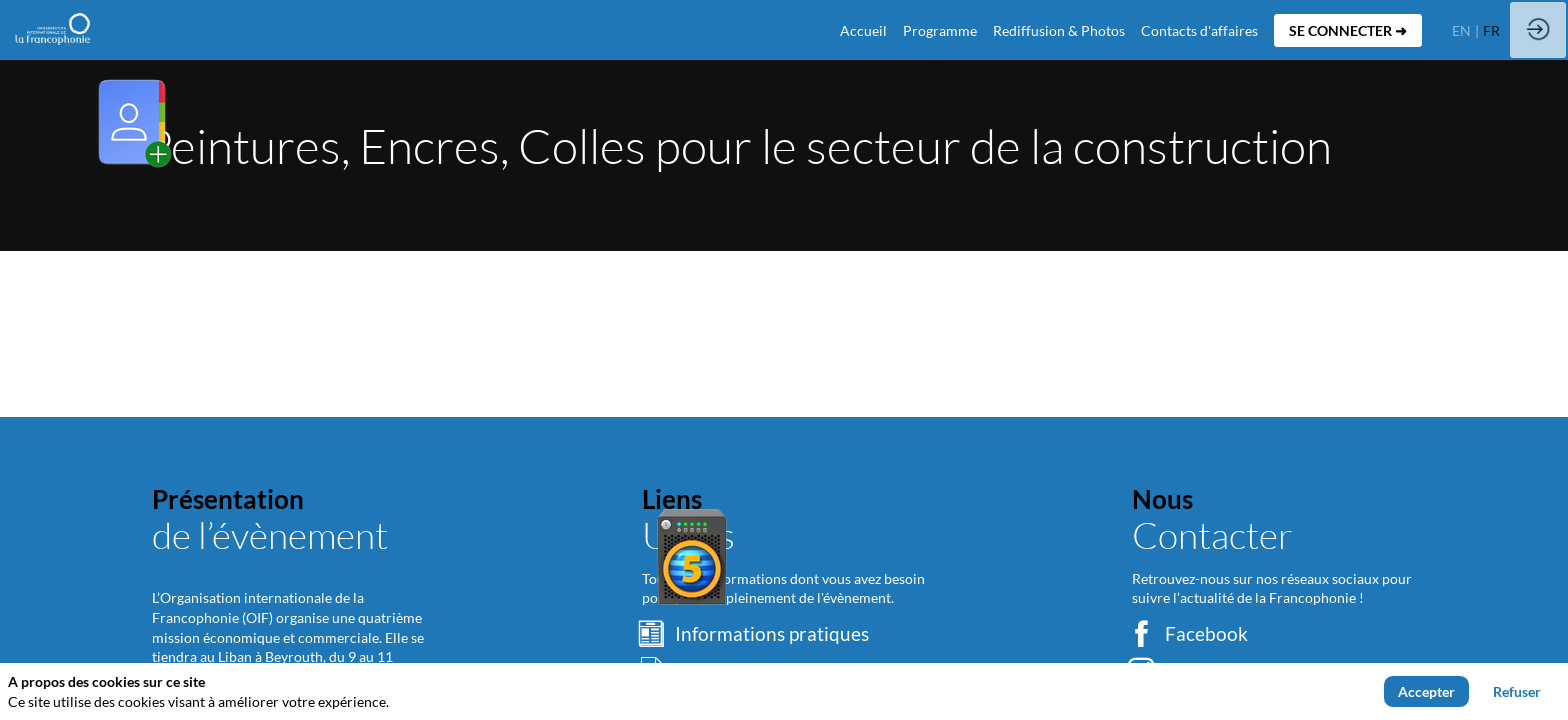 This screenshot has width=1568, height=720. What do you see at coordinates (692, 557) in the screenshot?
I see `access RAID 5 storage configuration` at bounding box center [692, 557].